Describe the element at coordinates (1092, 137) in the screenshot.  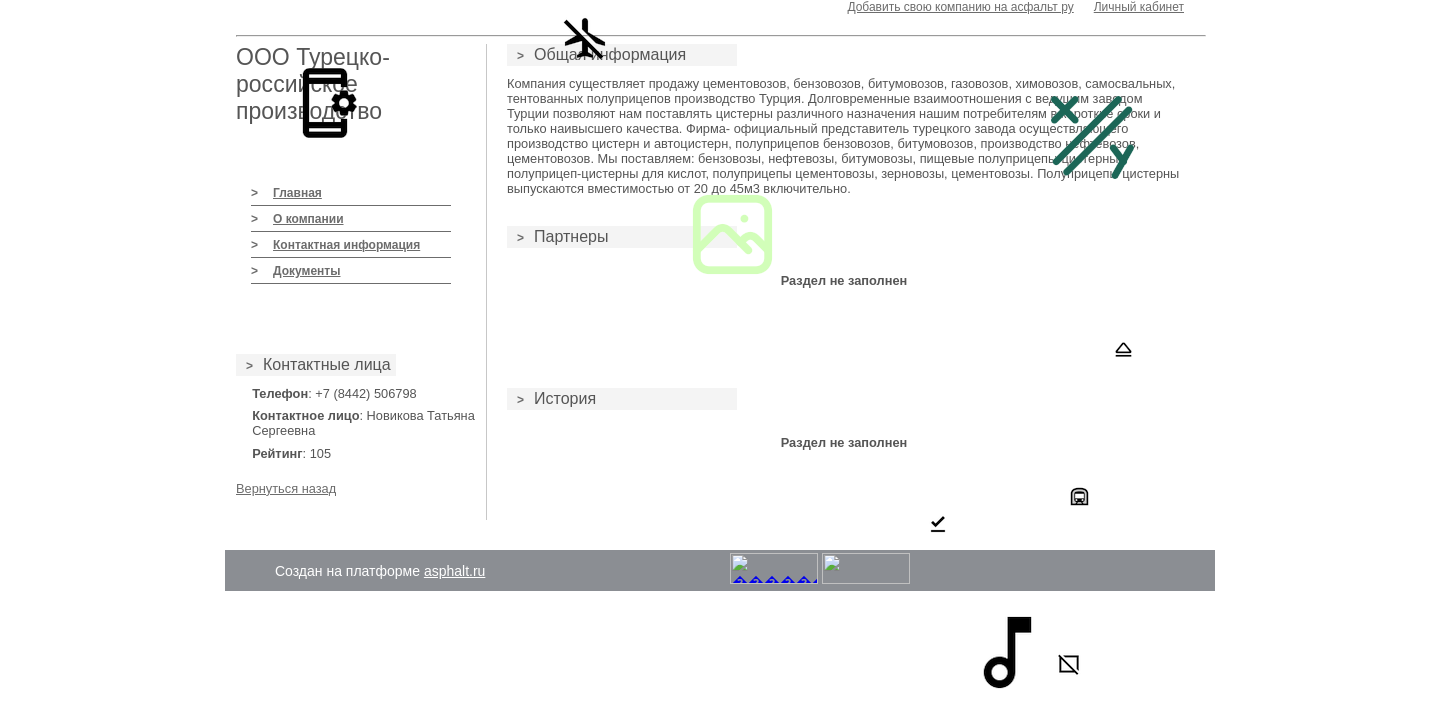
I see `perform floor division operation (x ÷ y rounded down)` at that location.